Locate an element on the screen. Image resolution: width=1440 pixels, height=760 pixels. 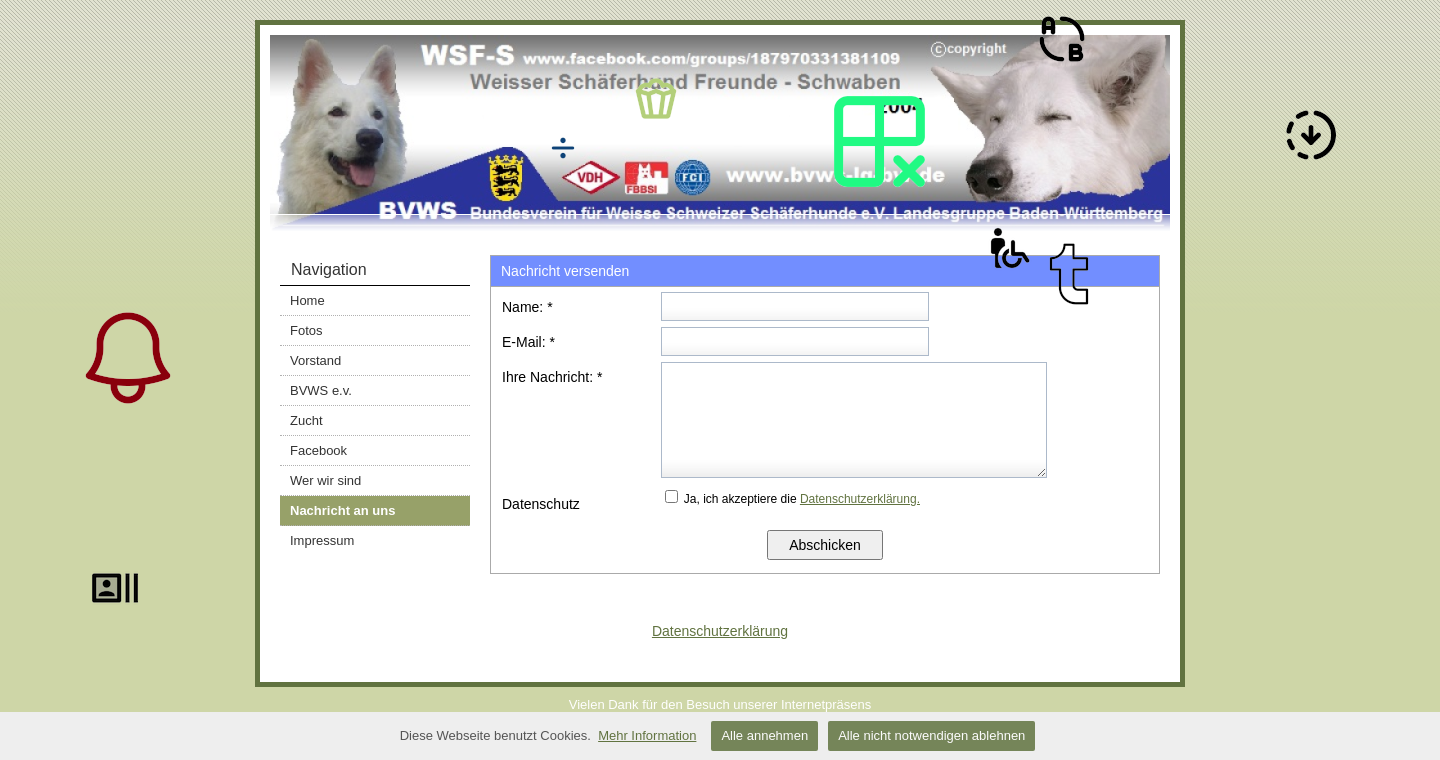
switch between option A and option B is located at coordinates (1062, 39).